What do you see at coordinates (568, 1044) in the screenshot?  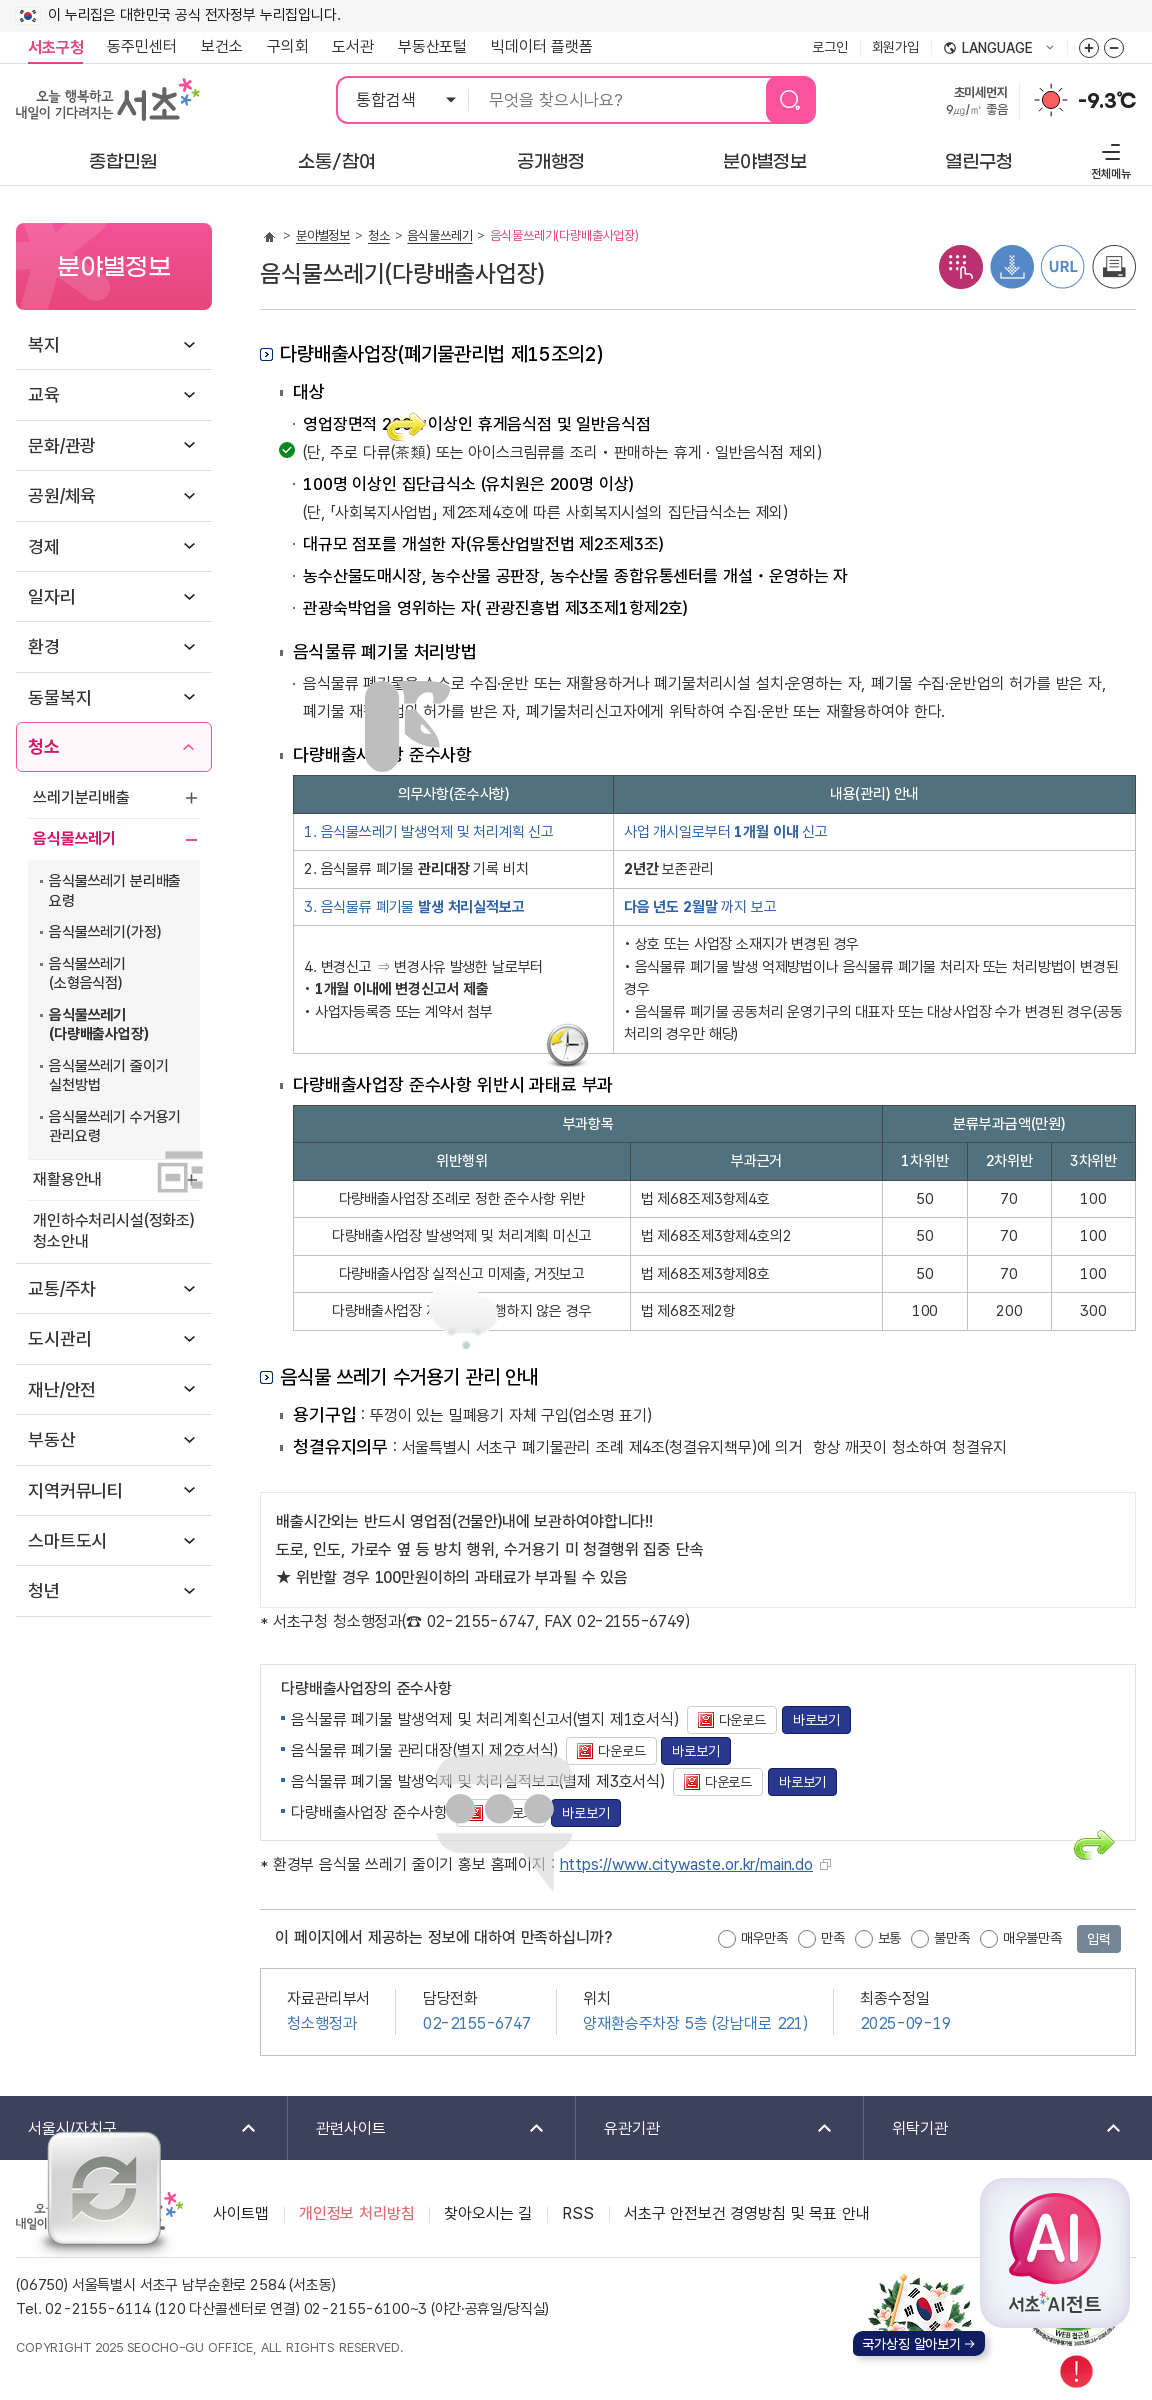 I see `open recently accessed documents` at bounding box center [568, 1044].